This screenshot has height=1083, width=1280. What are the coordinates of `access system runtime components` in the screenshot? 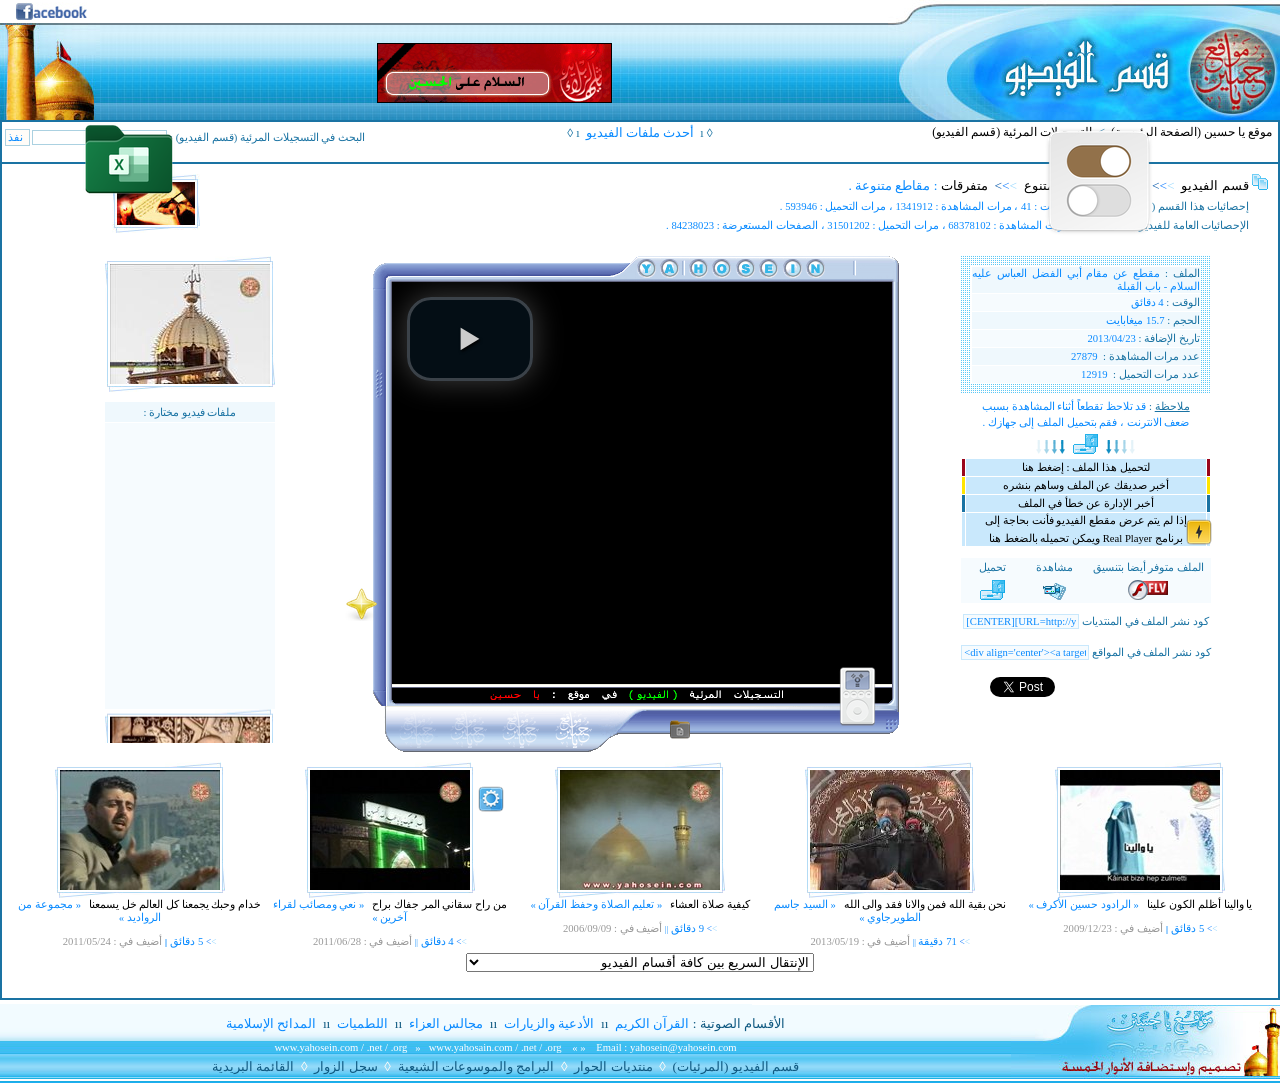 It's located at (491, 799).